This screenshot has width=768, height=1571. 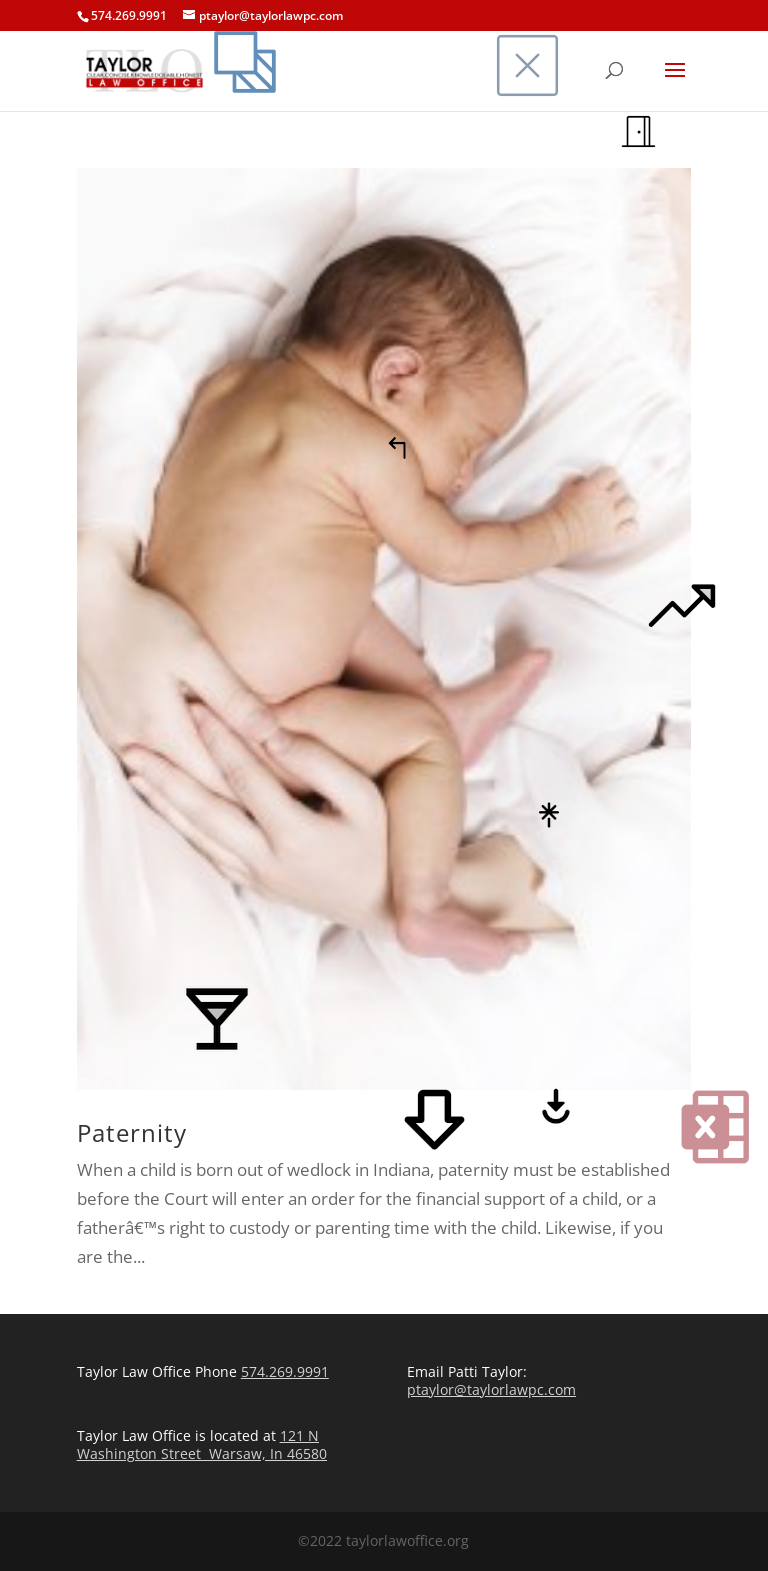 What do you see at coordinates (398, 448) in the screenshot?
I see `undo or go back to previous action` at bounding box center [398, 448].